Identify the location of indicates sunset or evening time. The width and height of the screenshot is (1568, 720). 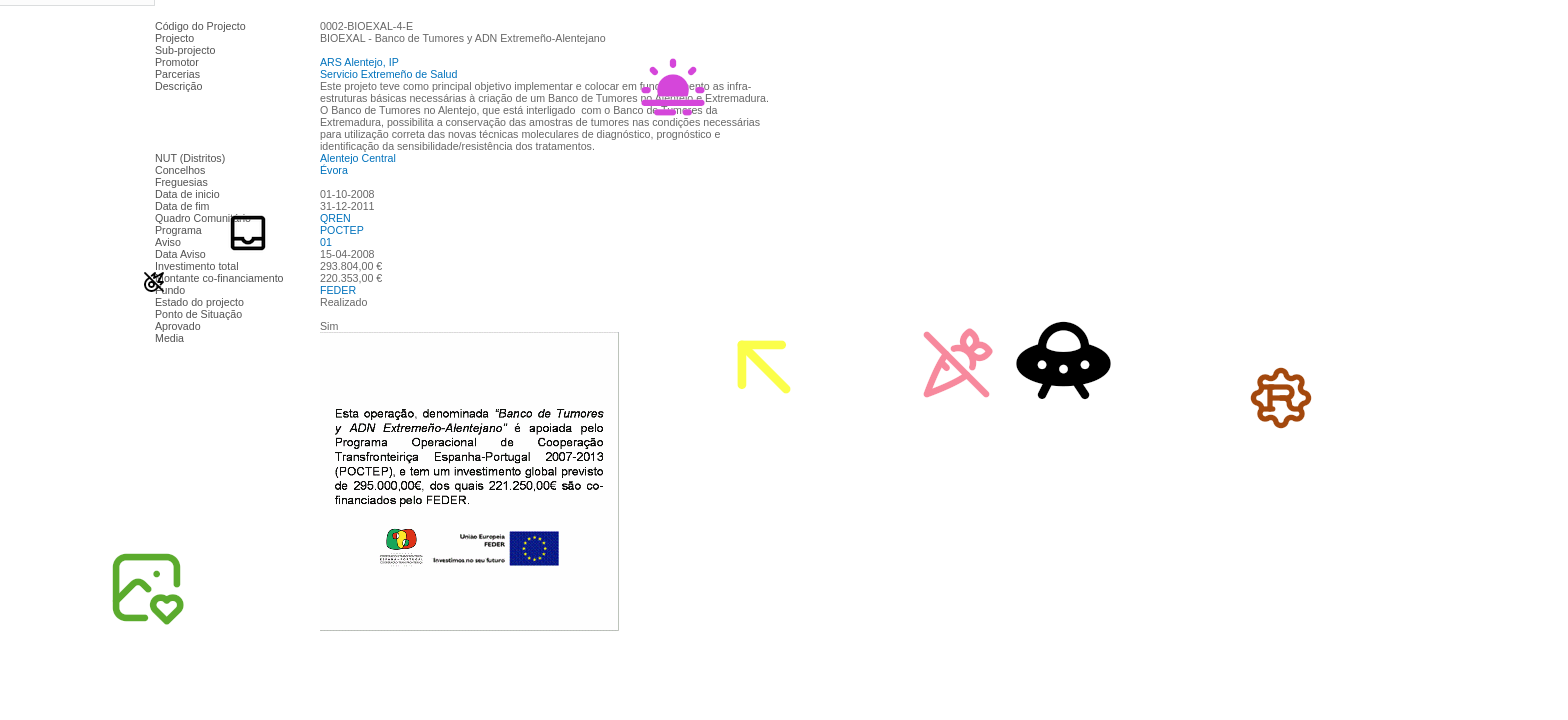
(673, 87).